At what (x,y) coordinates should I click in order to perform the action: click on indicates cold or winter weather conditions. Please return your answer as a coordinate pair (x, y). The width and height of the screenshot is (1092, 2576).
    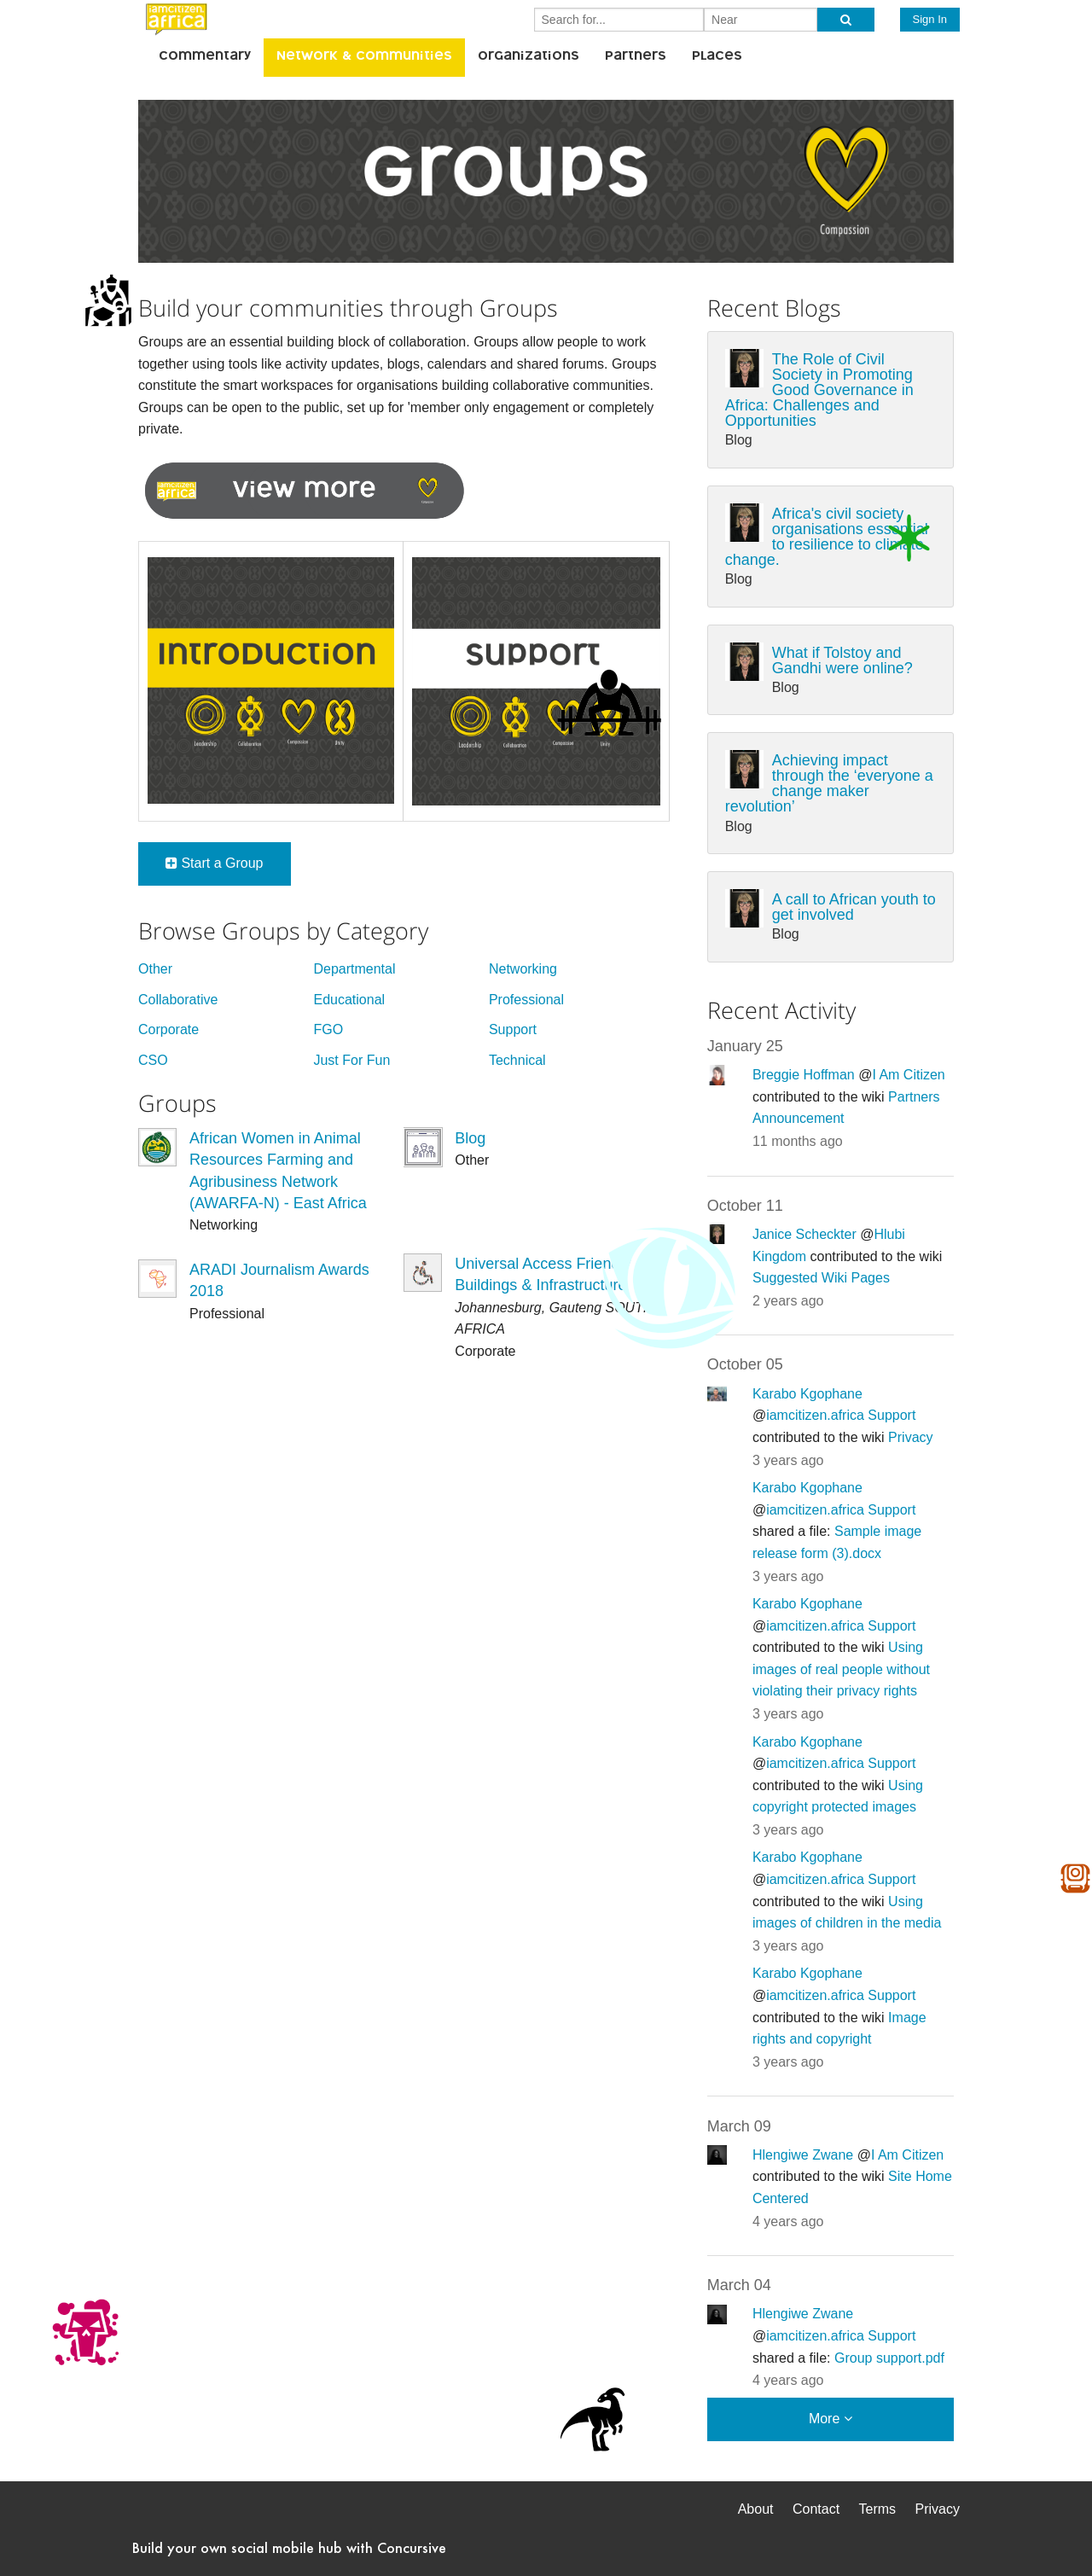
    Looking at the image, I should click on (909, 538).